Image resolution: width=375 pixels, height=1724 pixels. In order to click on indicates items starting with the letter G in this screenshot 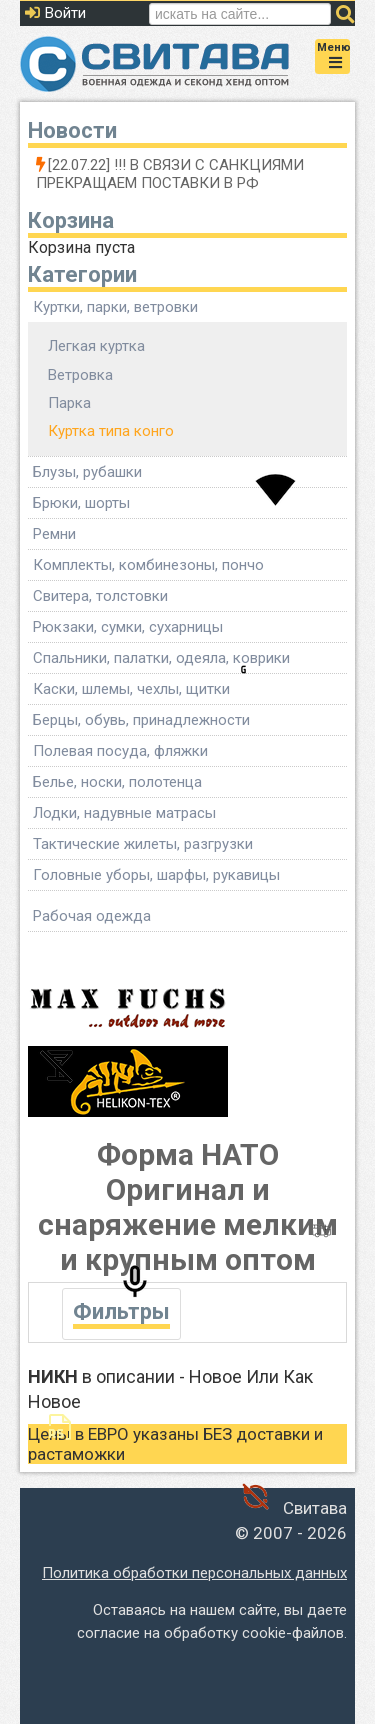, I will do `click(243, 669)`.